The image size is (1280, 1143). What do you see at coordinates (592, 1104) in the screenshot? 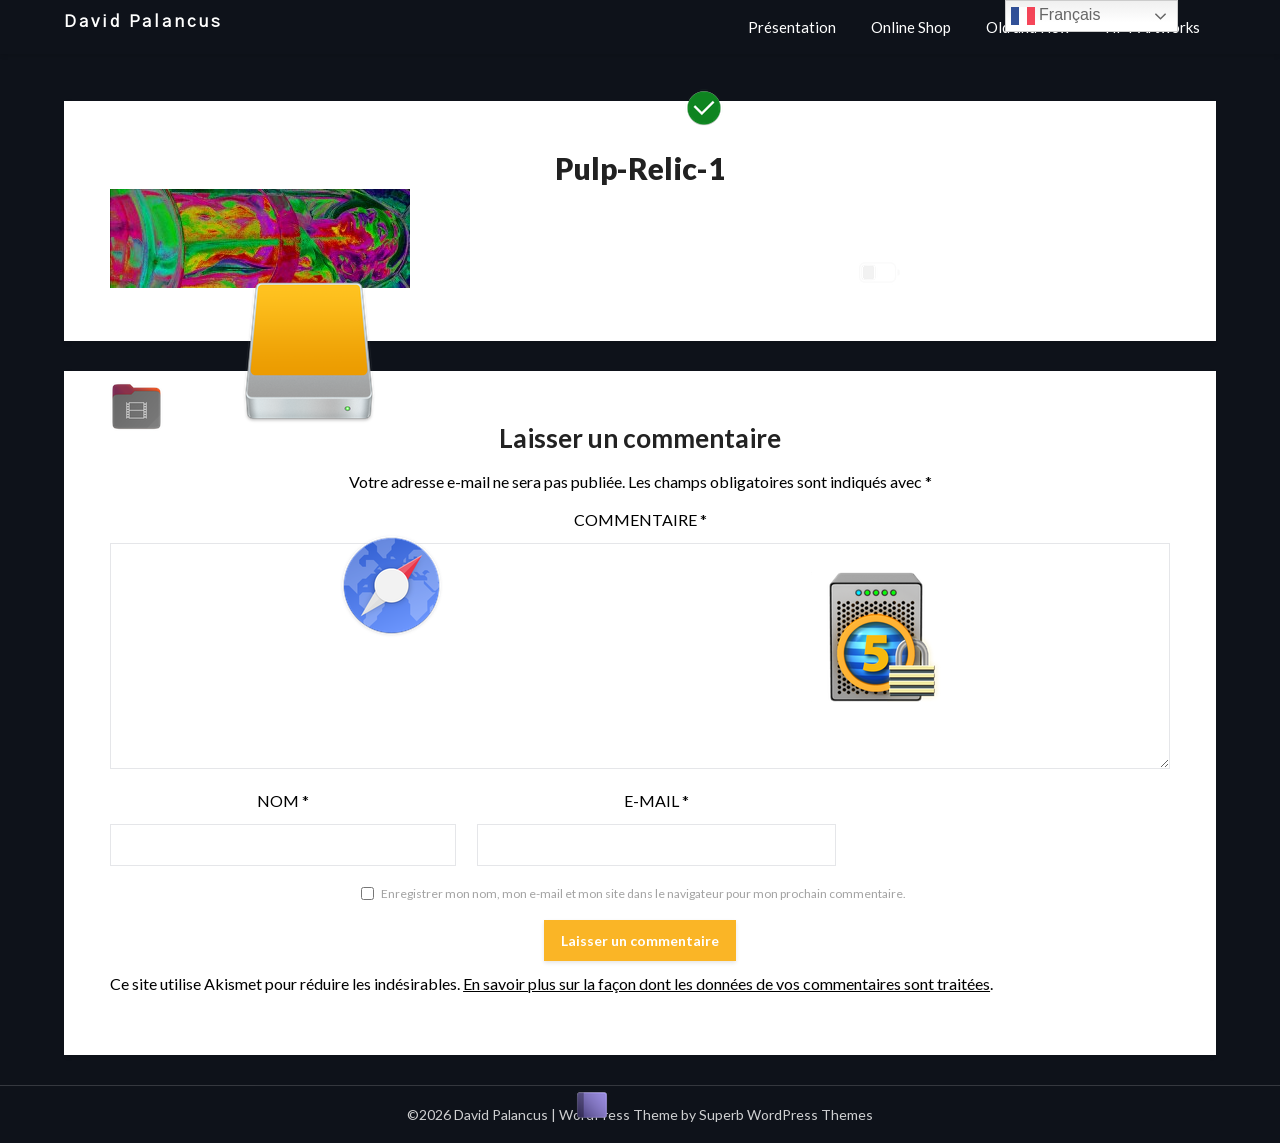
I see `access desktop folder` at bounding box center [592, 1104].